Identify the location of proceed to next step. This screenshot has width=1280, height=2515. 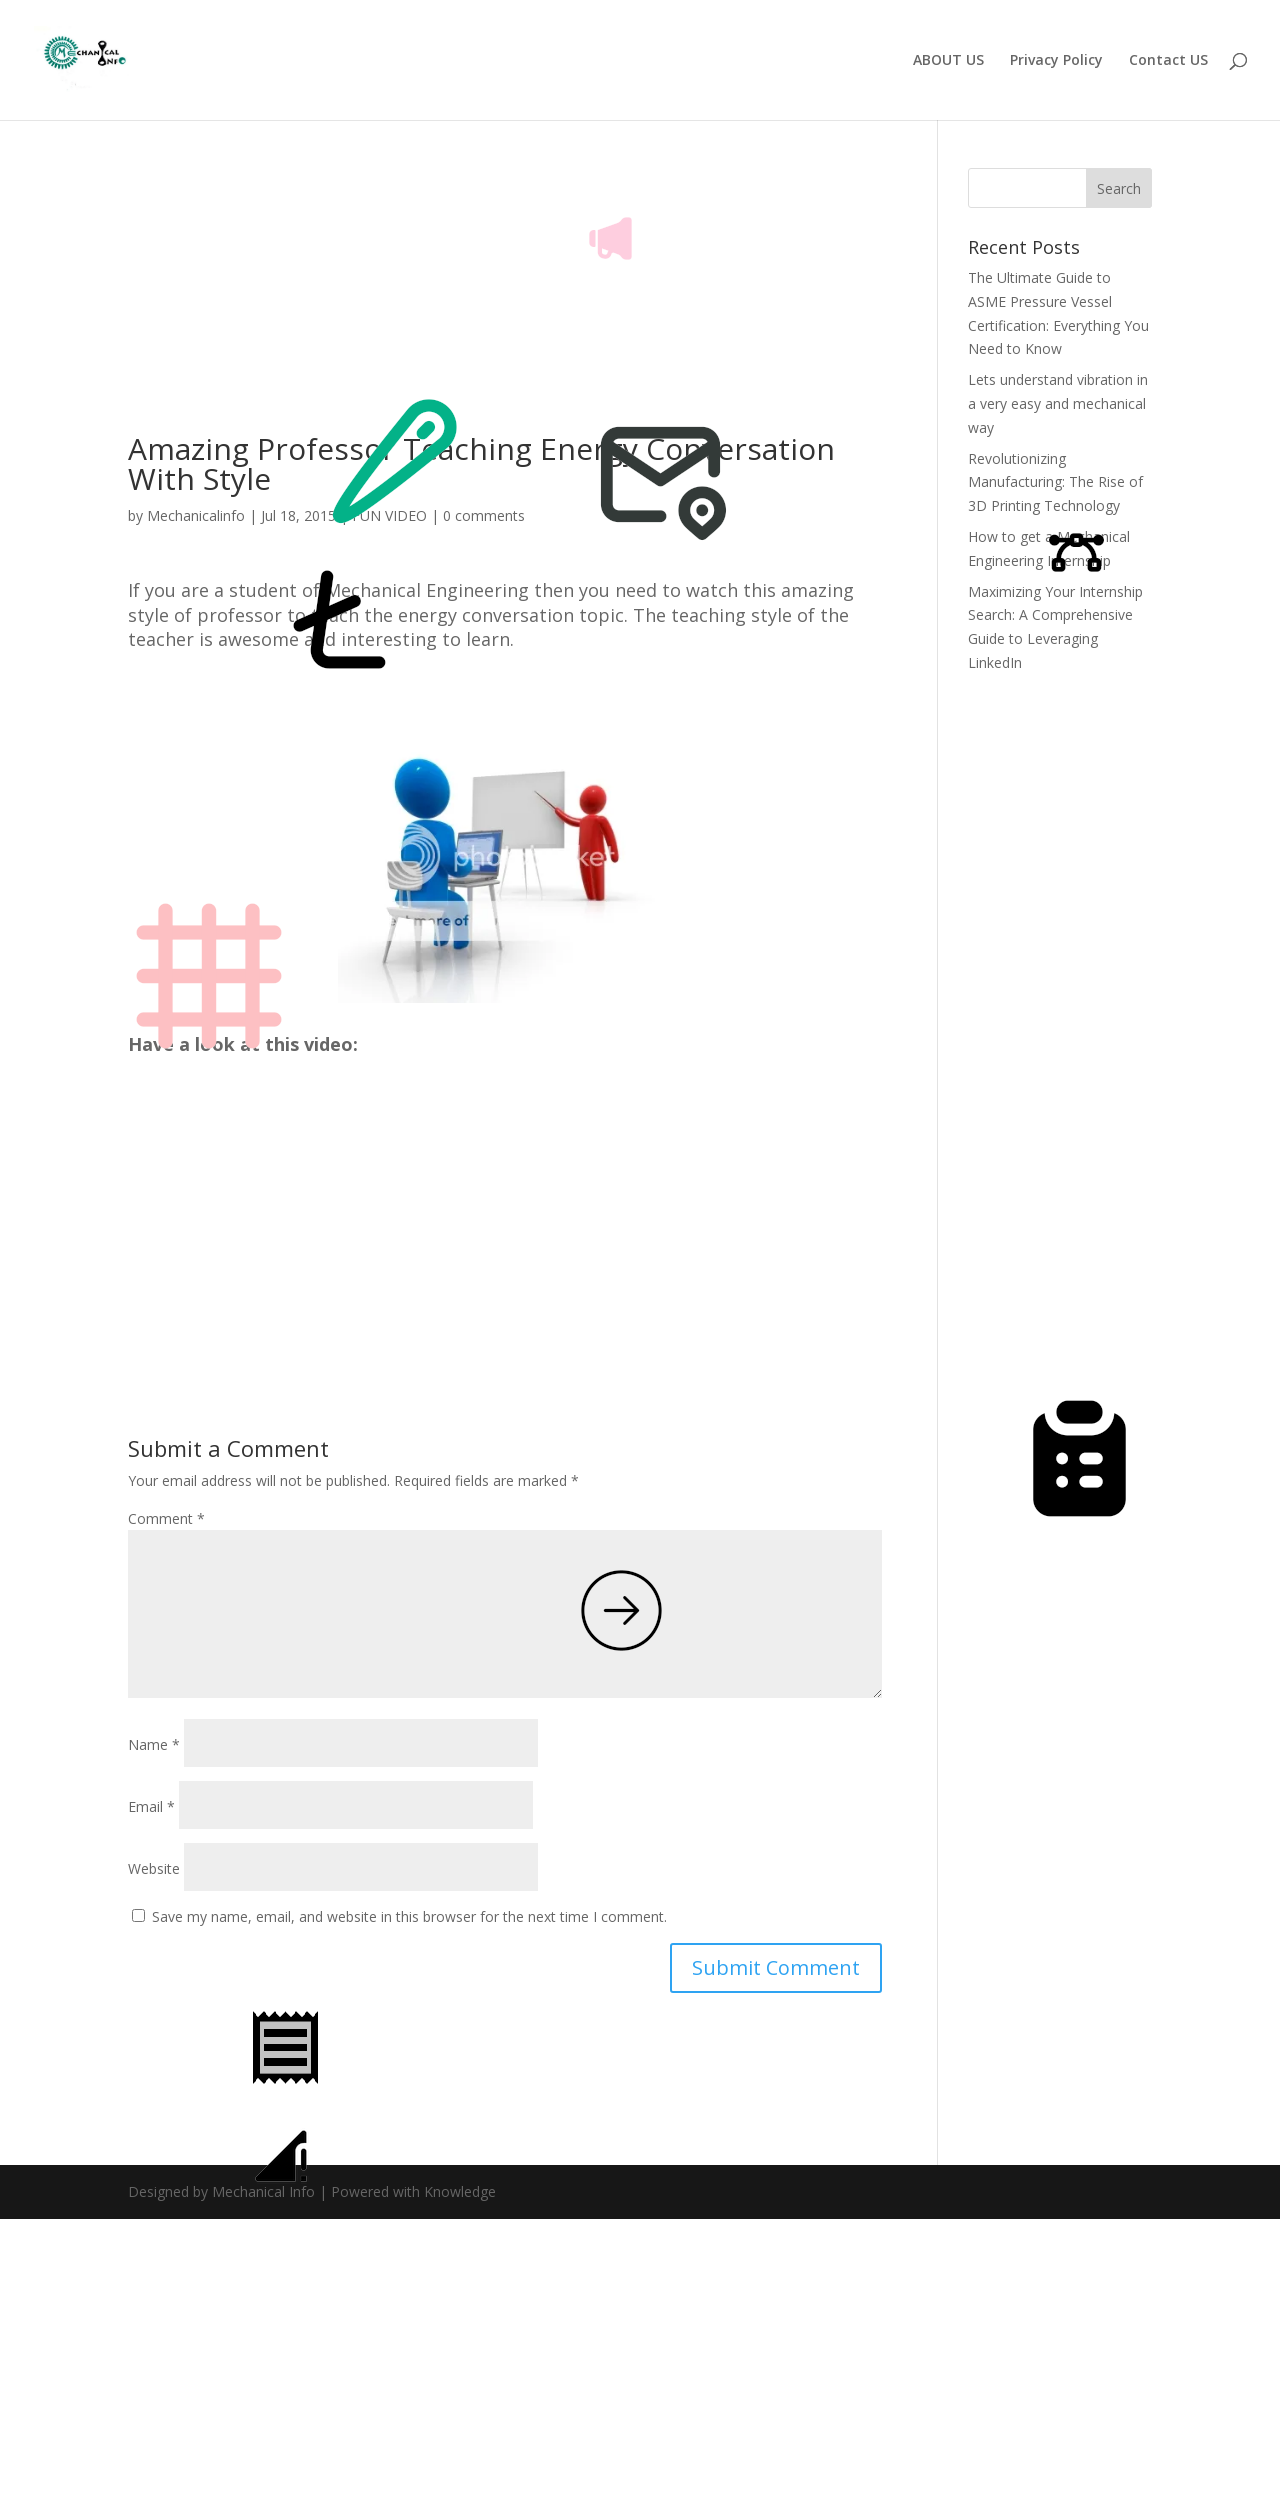
(621, 1610).